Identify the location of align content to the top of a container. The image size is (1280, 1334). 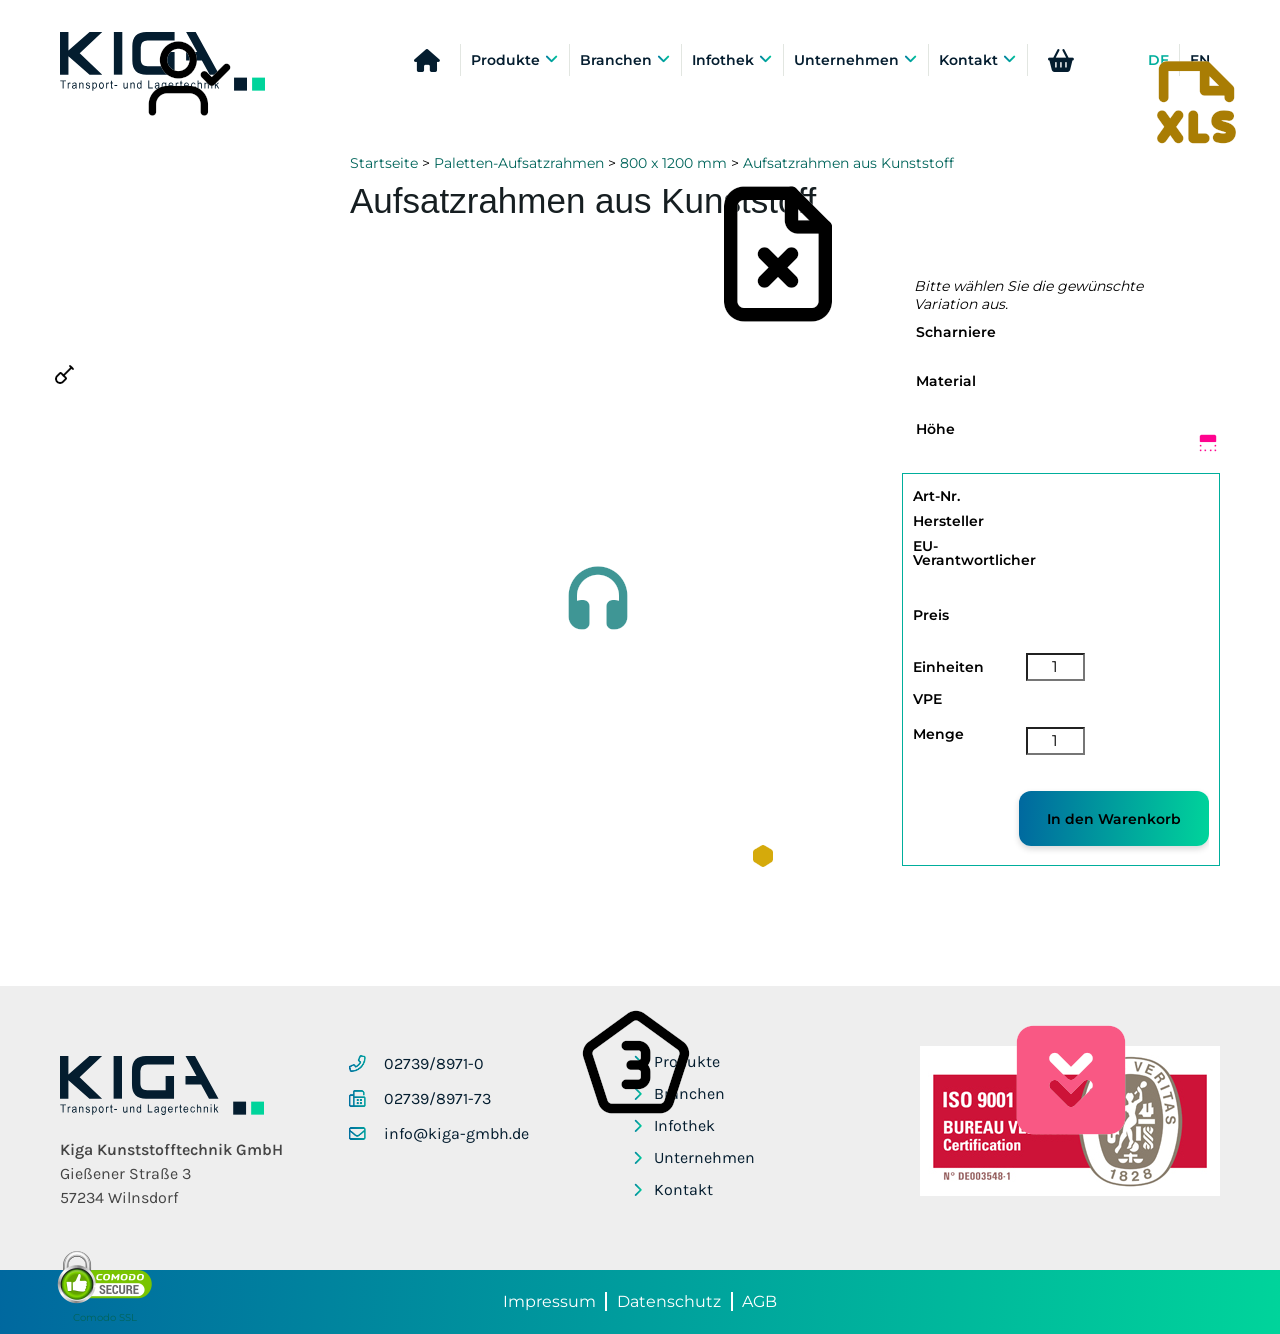
(1208, 443).